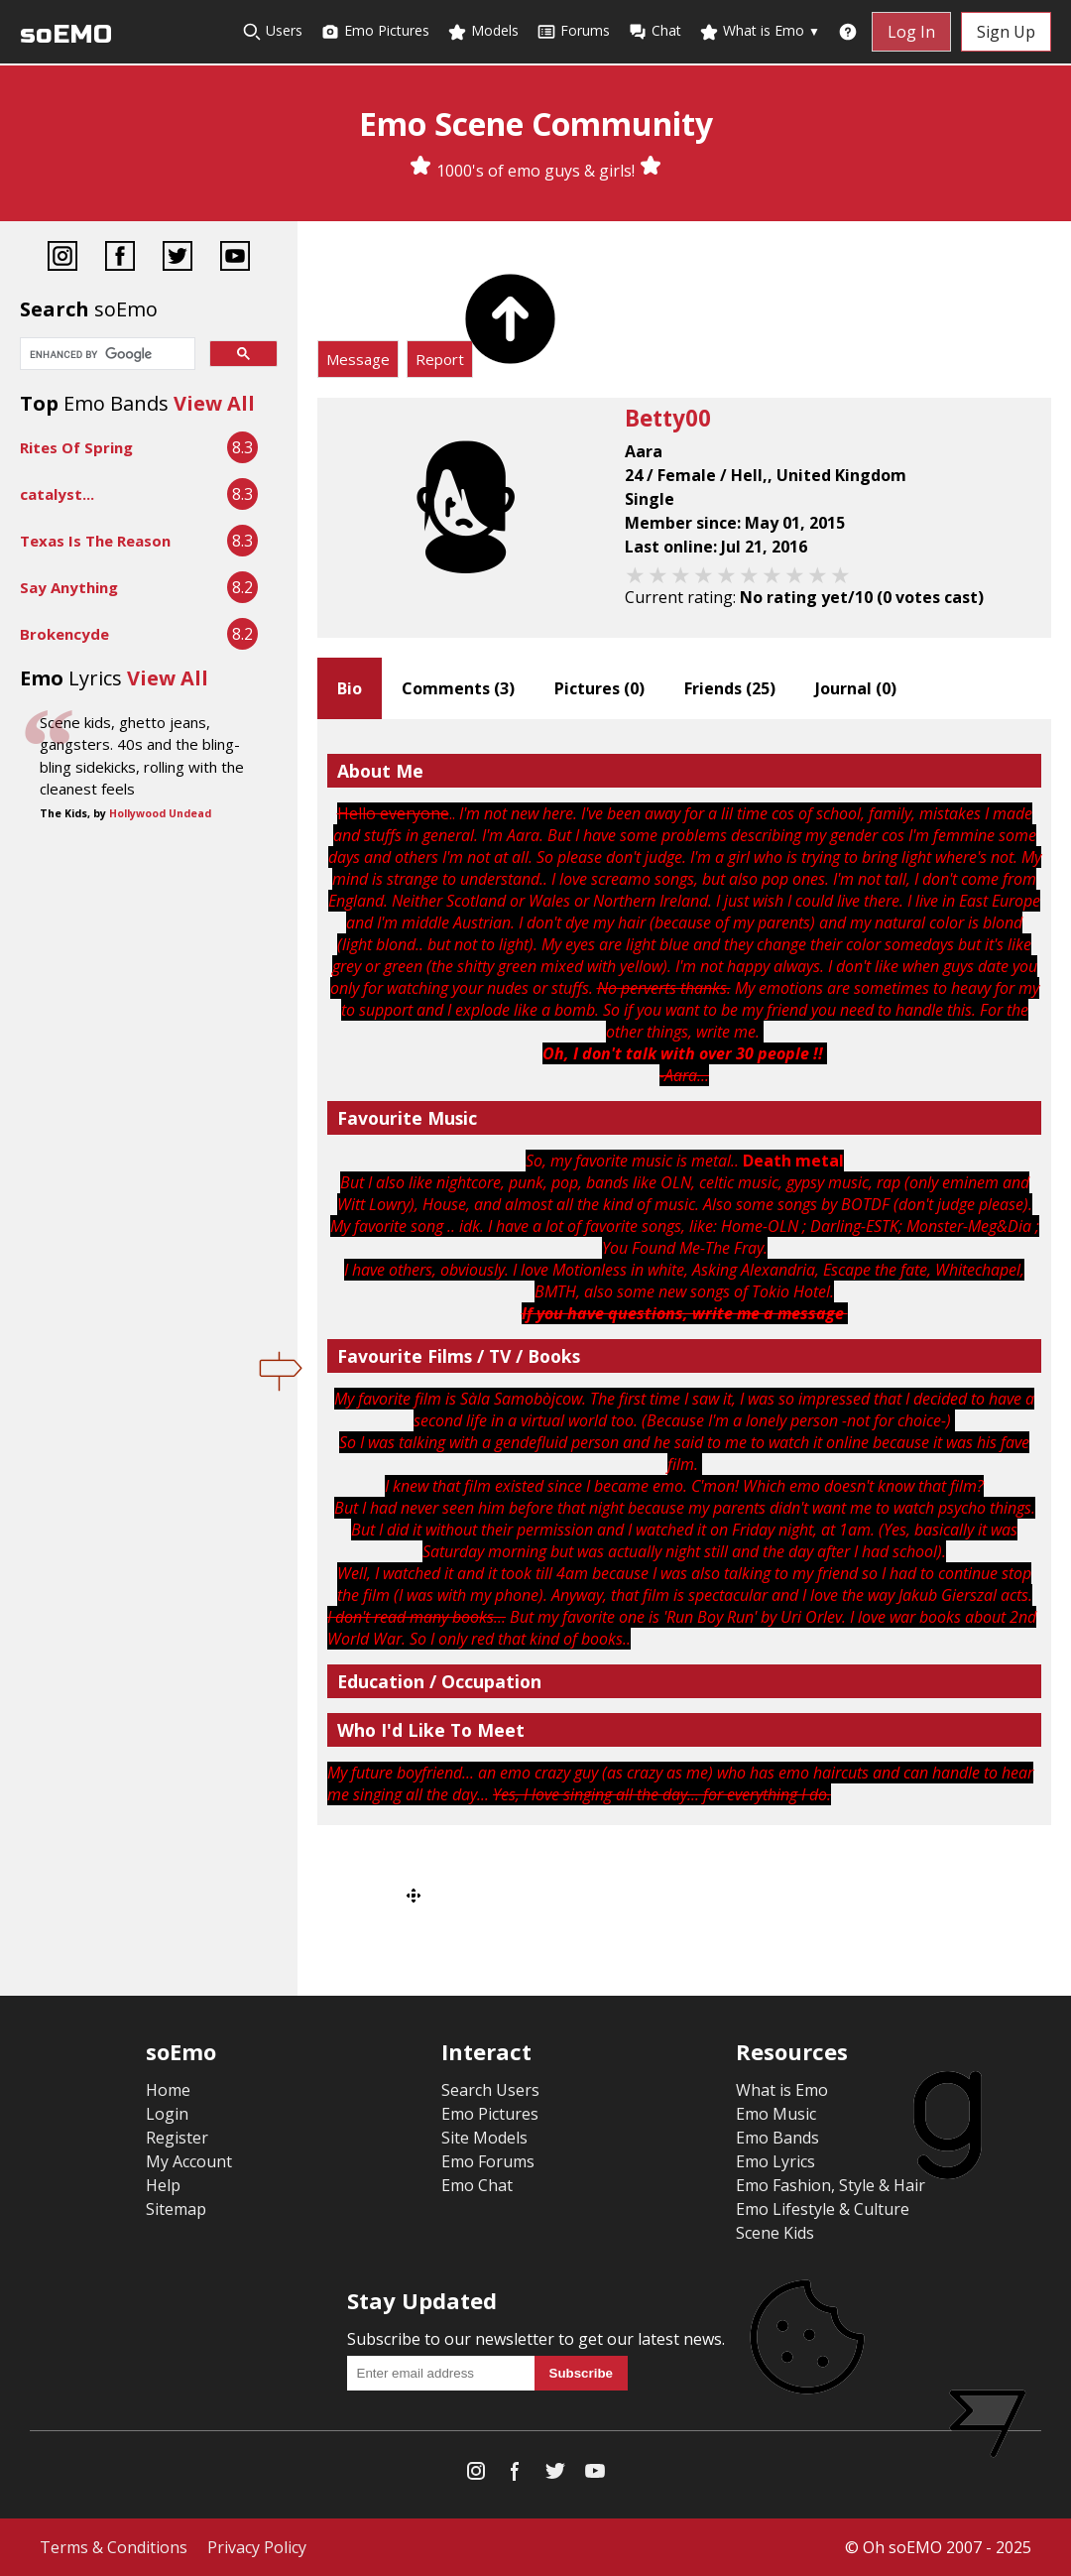 The image size is (1071, 2576). Describe the element at coordinates (414, 1896) in the screenshot. I see `pan or move camera position` at that location.